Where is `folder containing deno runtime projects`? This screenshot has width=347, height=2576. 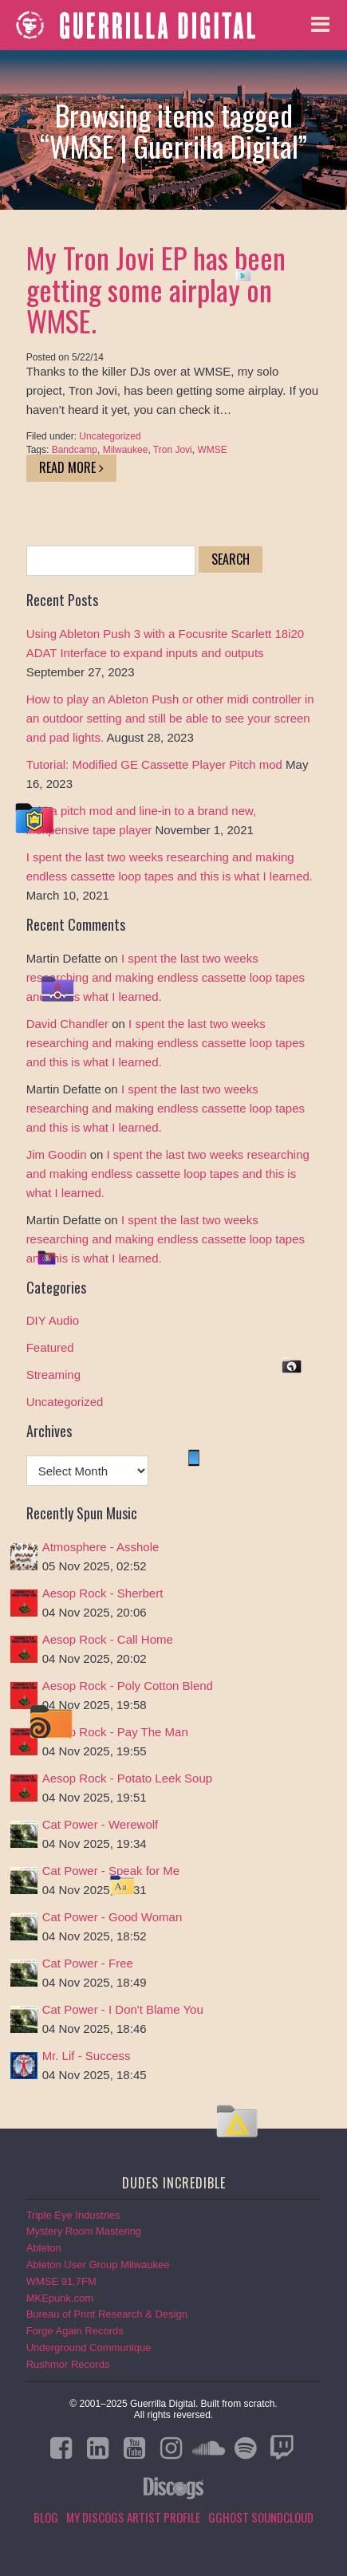 folder containing deno runtime projects is located at coordinates (291, 1365).